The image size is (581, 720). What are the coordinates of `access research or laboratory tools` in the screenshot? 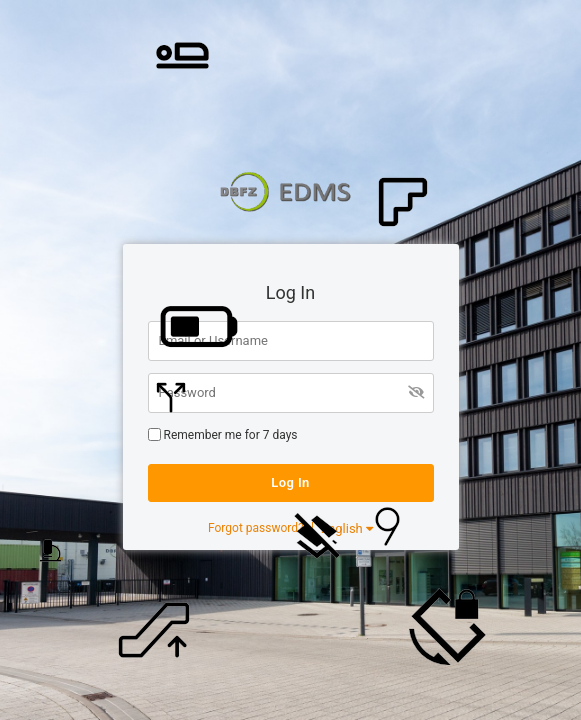 It's located at (50, 551).